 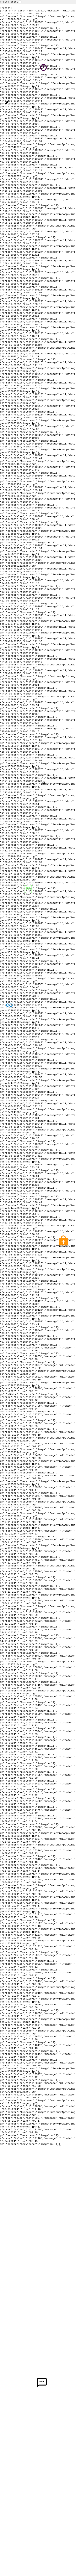 What do you see at coordinates (28, 889) in the screenshot?
I see `matrix decentralized messaging platform logo` at bounding box center [28, 889].